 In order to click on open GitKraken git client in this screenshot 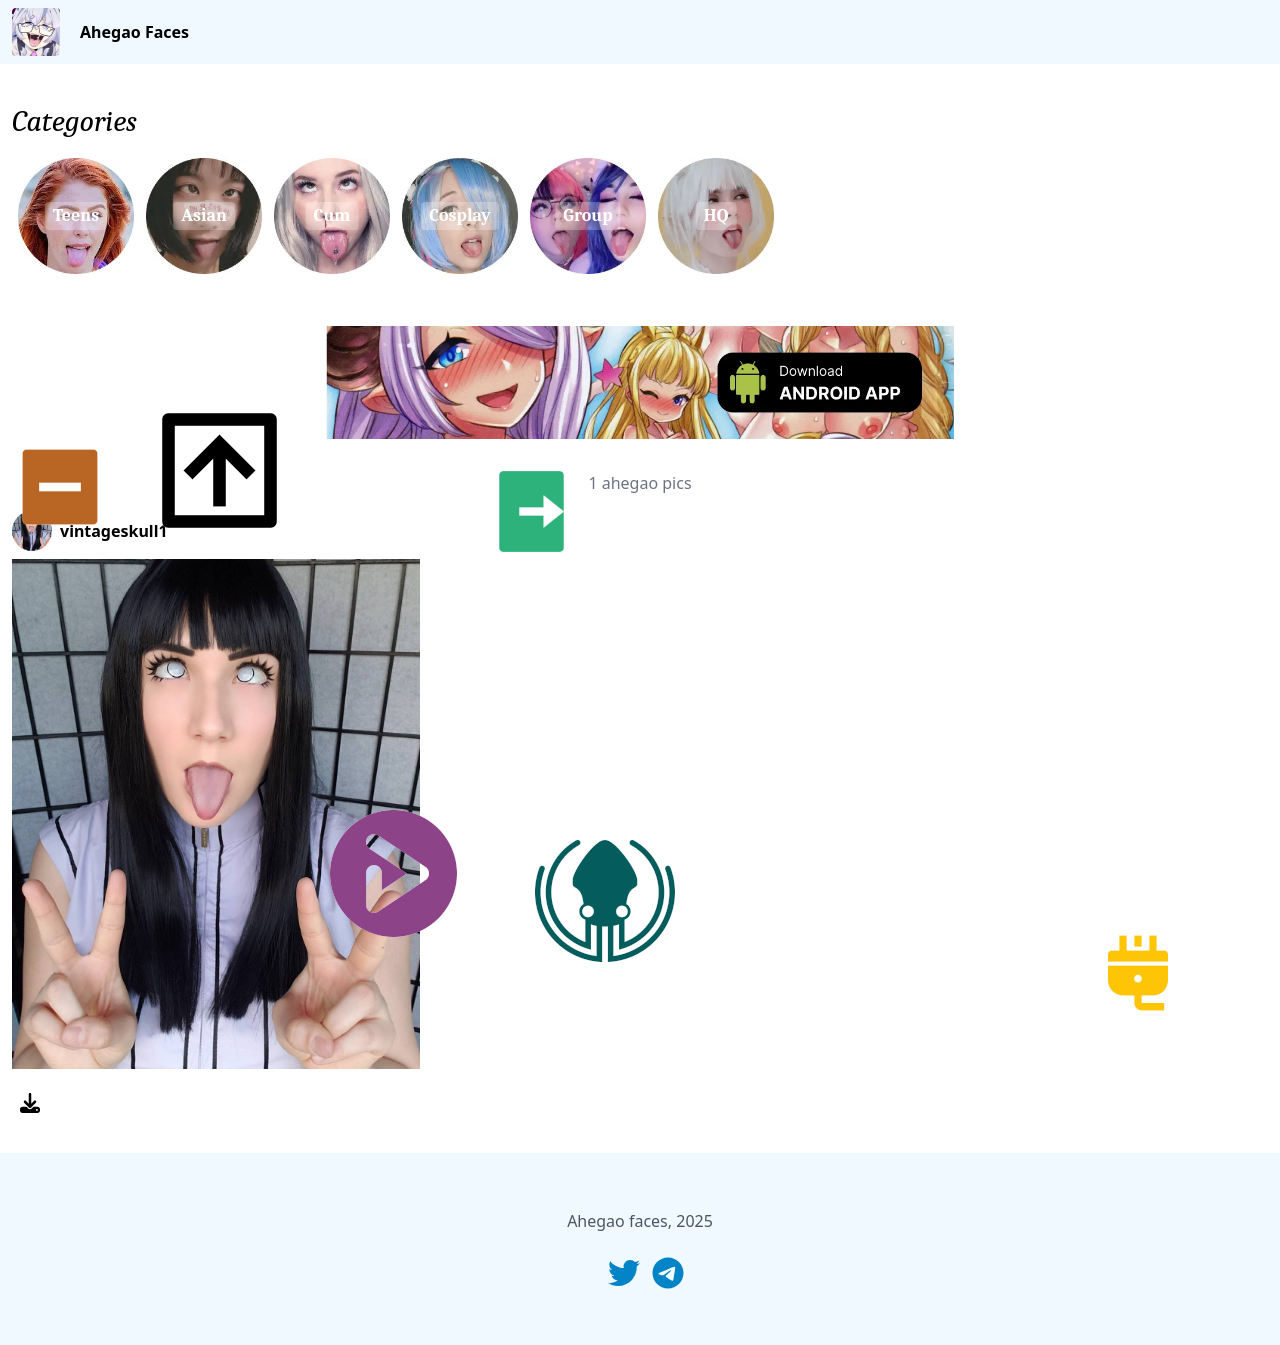, I will do `click(605, 901)`.